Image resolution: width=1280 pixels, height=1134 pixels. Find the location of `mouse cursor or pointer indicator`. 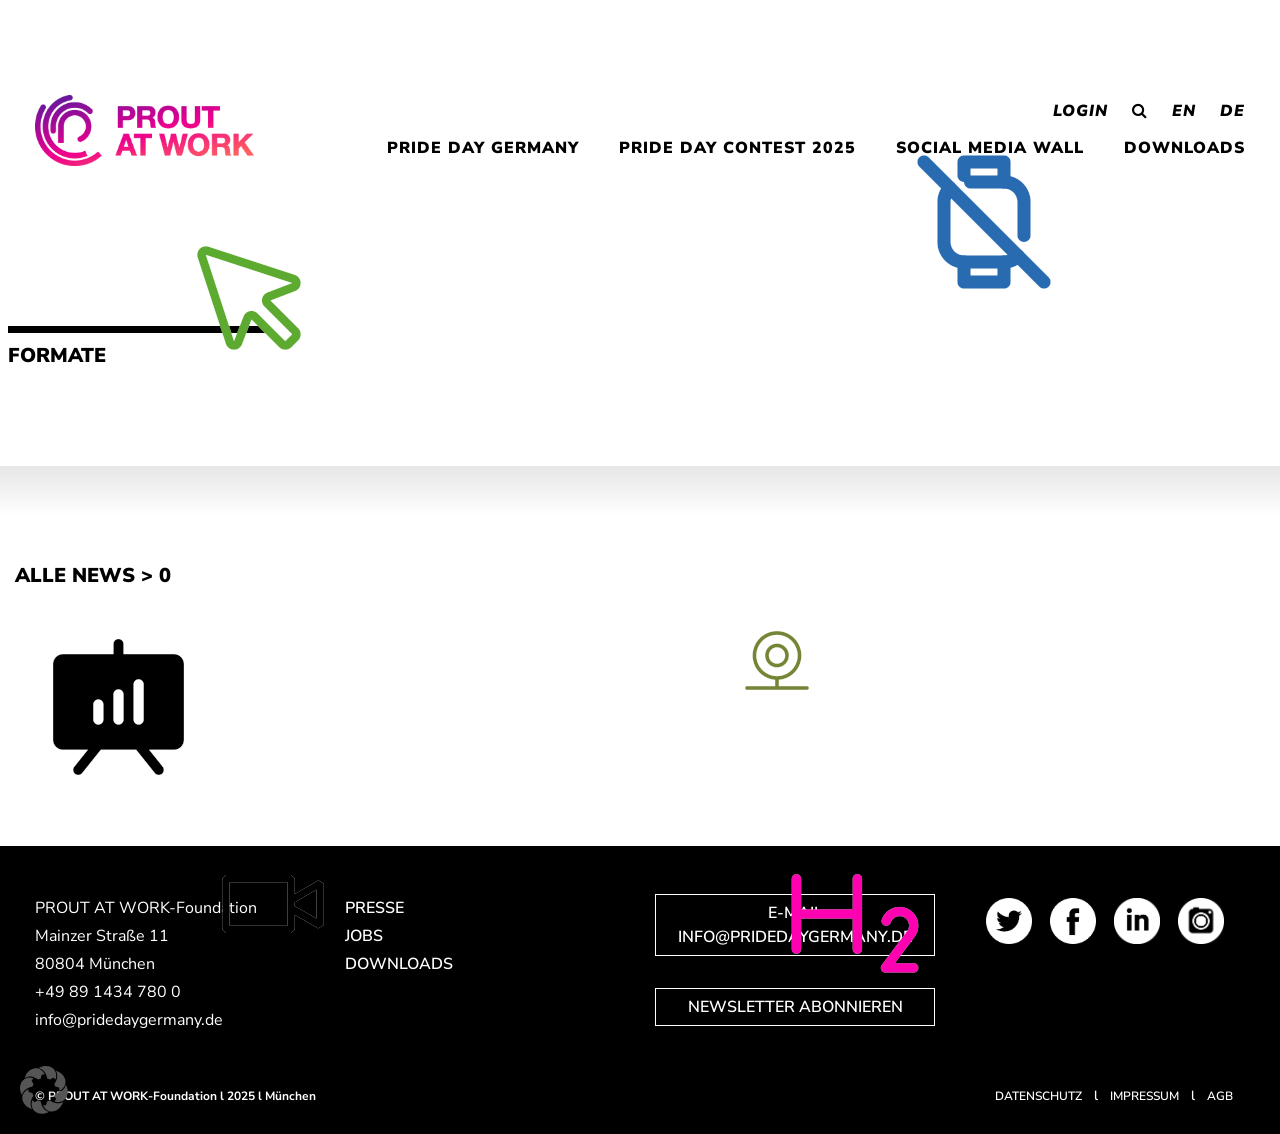

mouse cursor or pointer indicator is located at coordinates (249, 298).